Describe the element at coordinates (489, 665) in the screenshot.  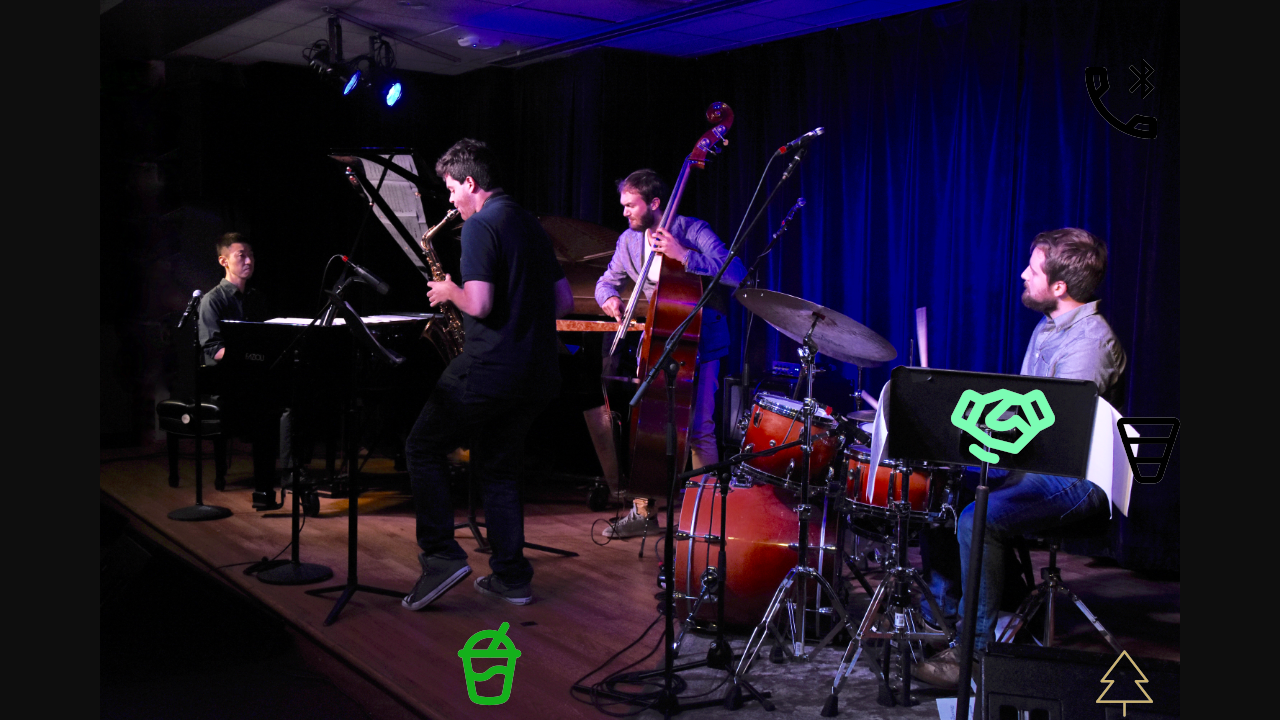
I see `order bubble tea or drinks` at that location.